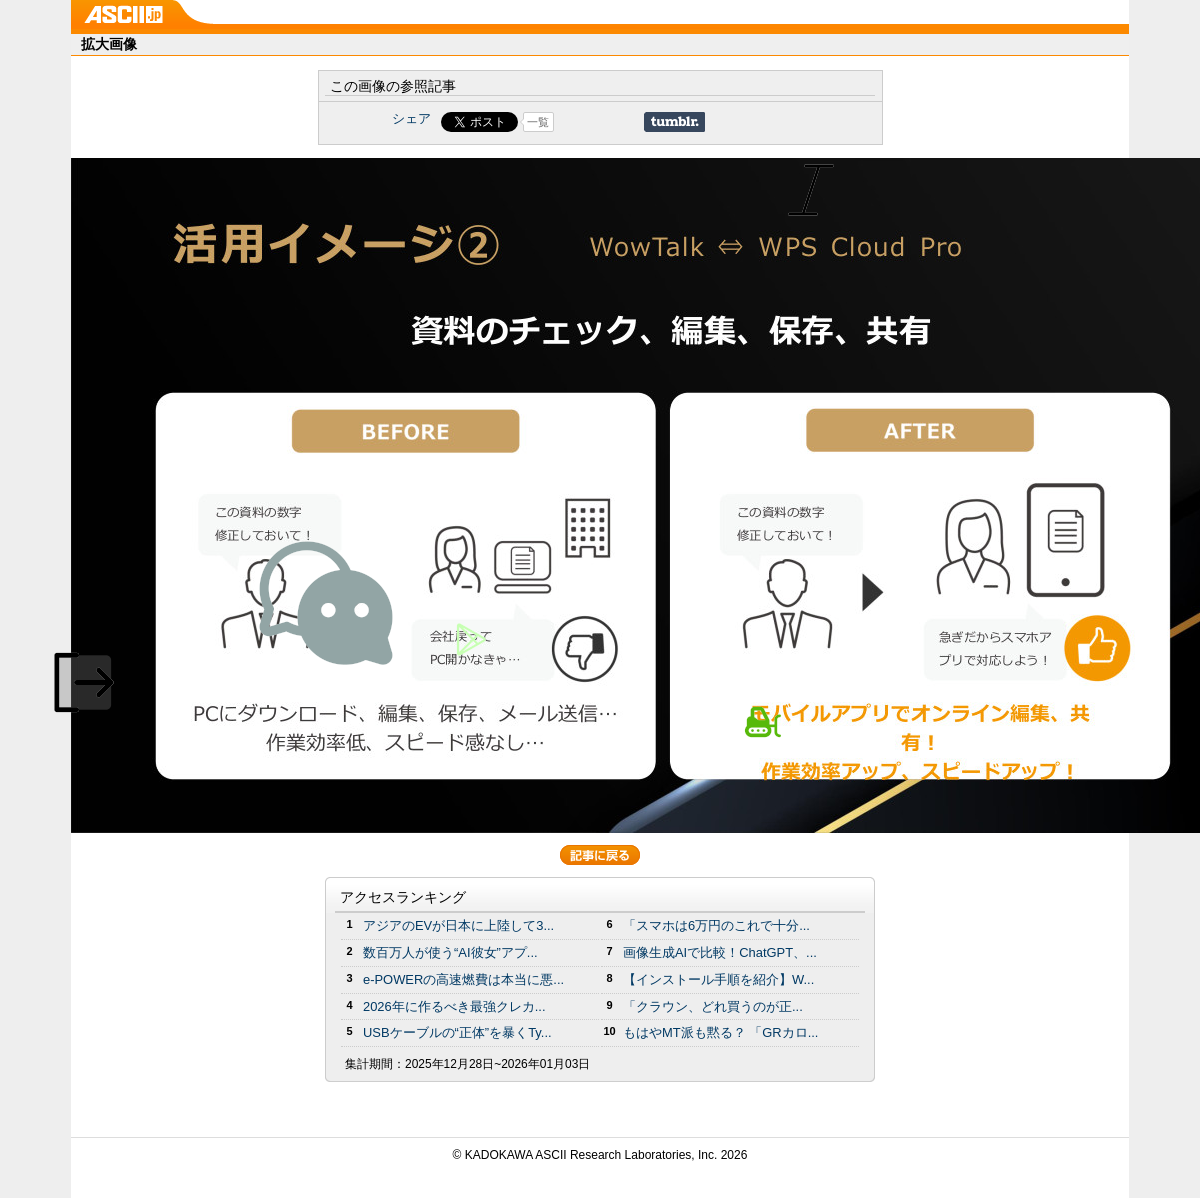 The width and height of the screenshot is (1200, 1198). What do you see at coordinates (81, 682) in the screenshot?
I see `log out of your account` at bounding box center [81, 682].